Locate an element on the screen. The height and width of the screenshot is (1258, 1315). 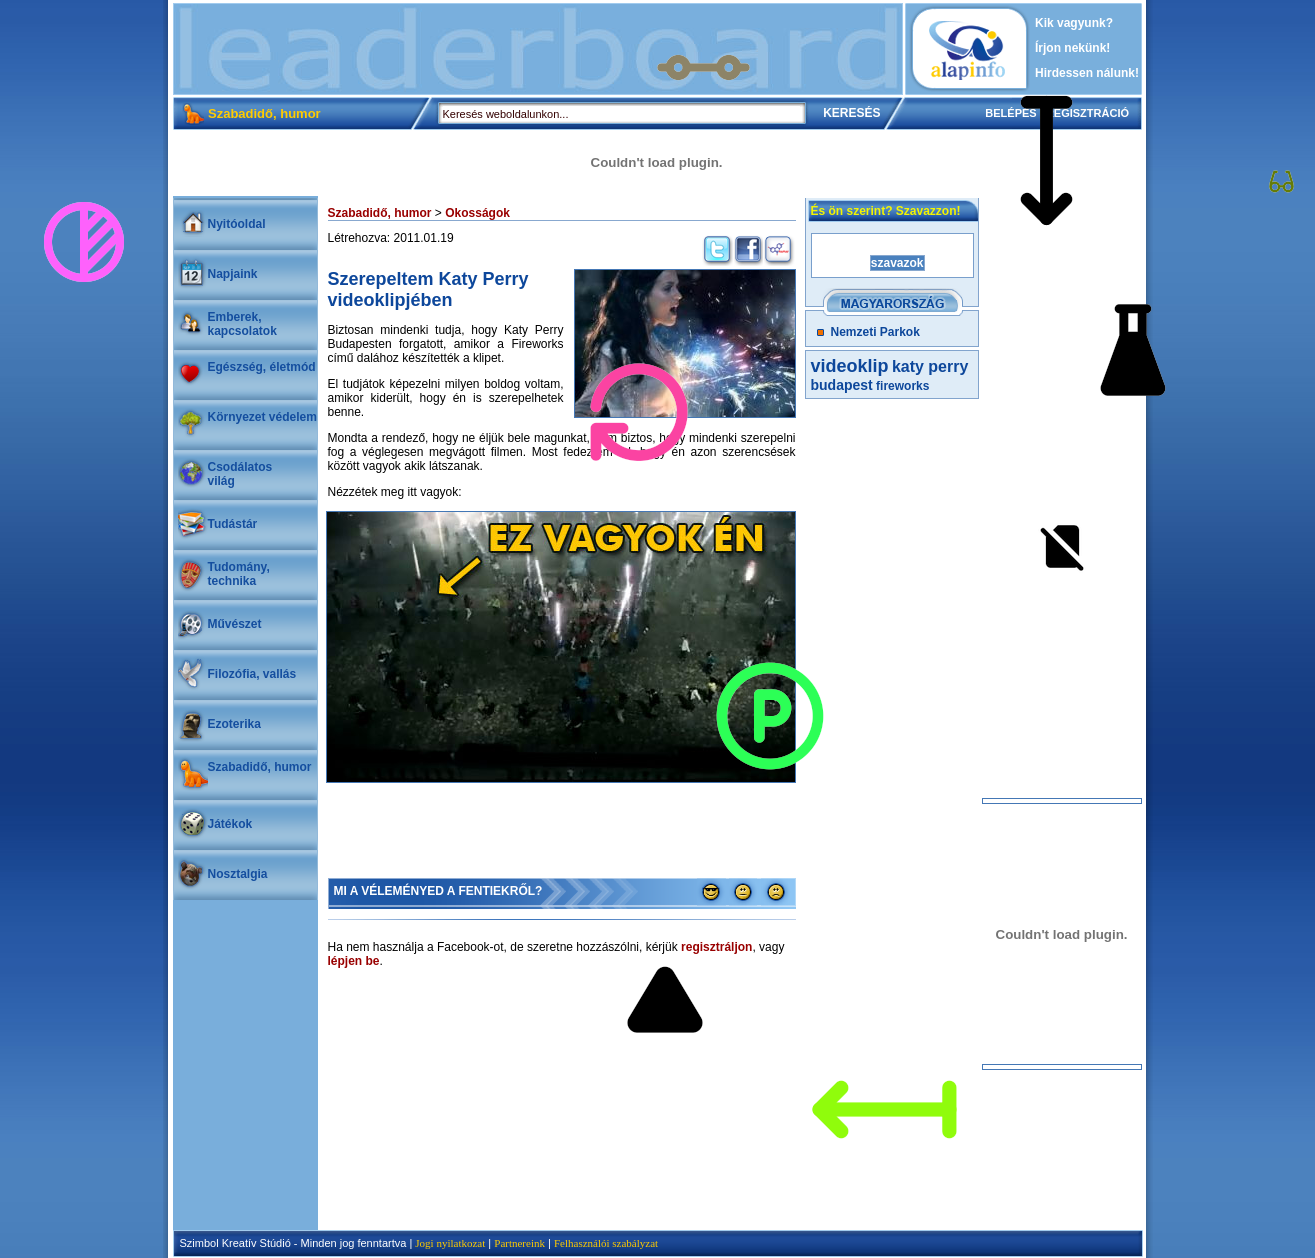
access lab or experimental features is located at coordinates (1133, 350).